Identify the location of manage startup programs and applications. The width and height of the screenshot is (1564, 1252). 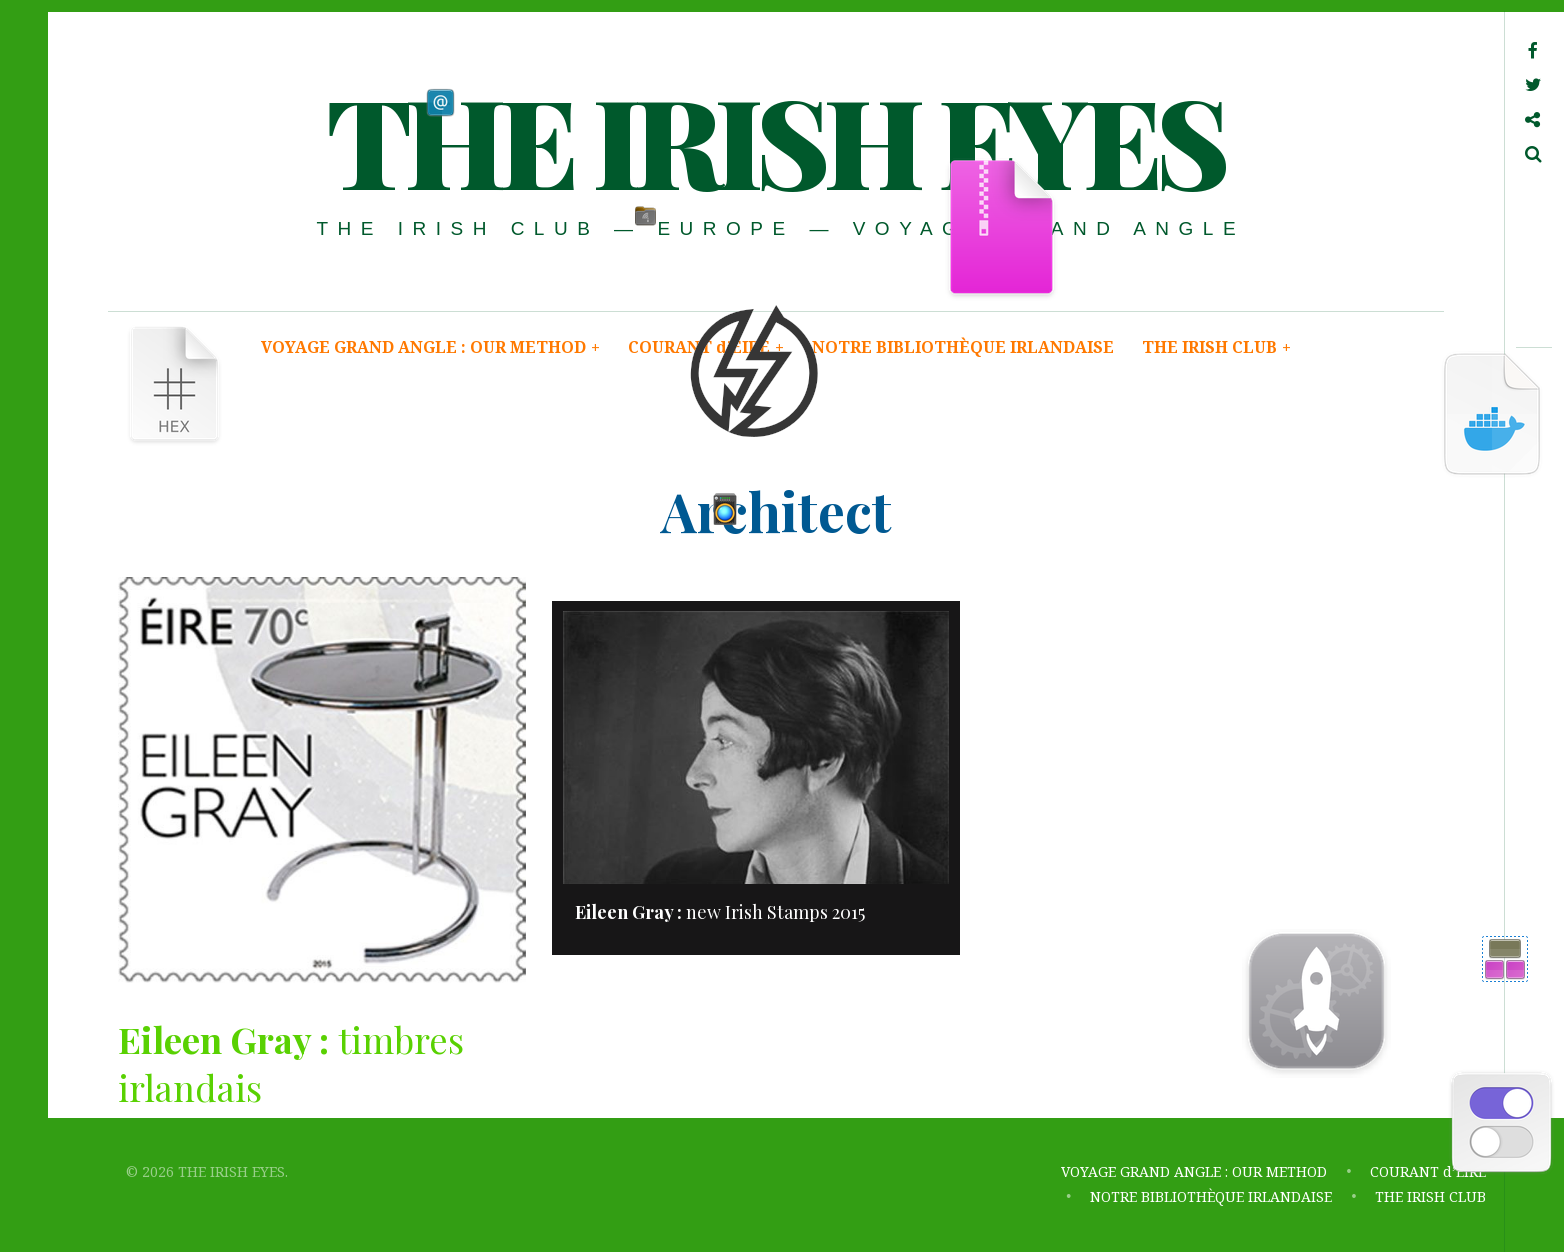
(1316, 1003).